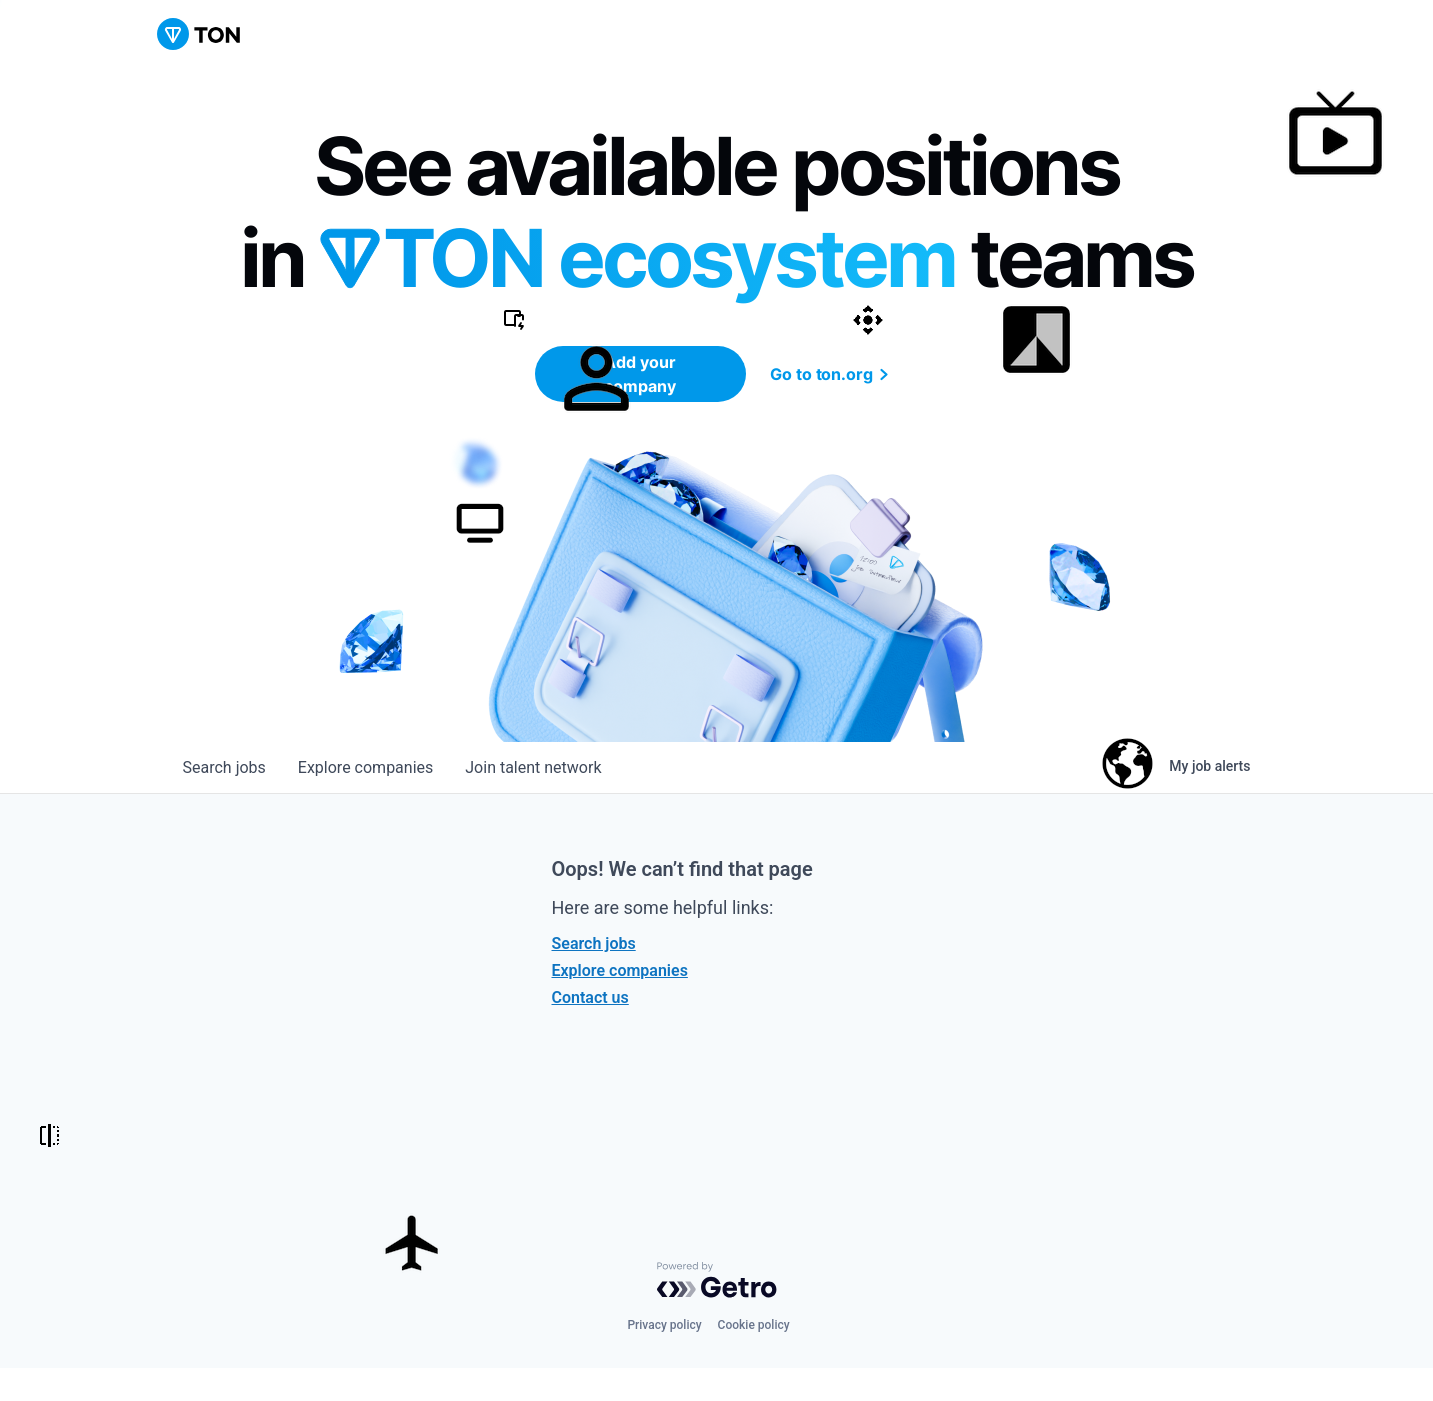 Image resolution: width=1433 pixels, height=1401 pixels. I want to click on pan or move camera view in all directions, so click(868, 320).